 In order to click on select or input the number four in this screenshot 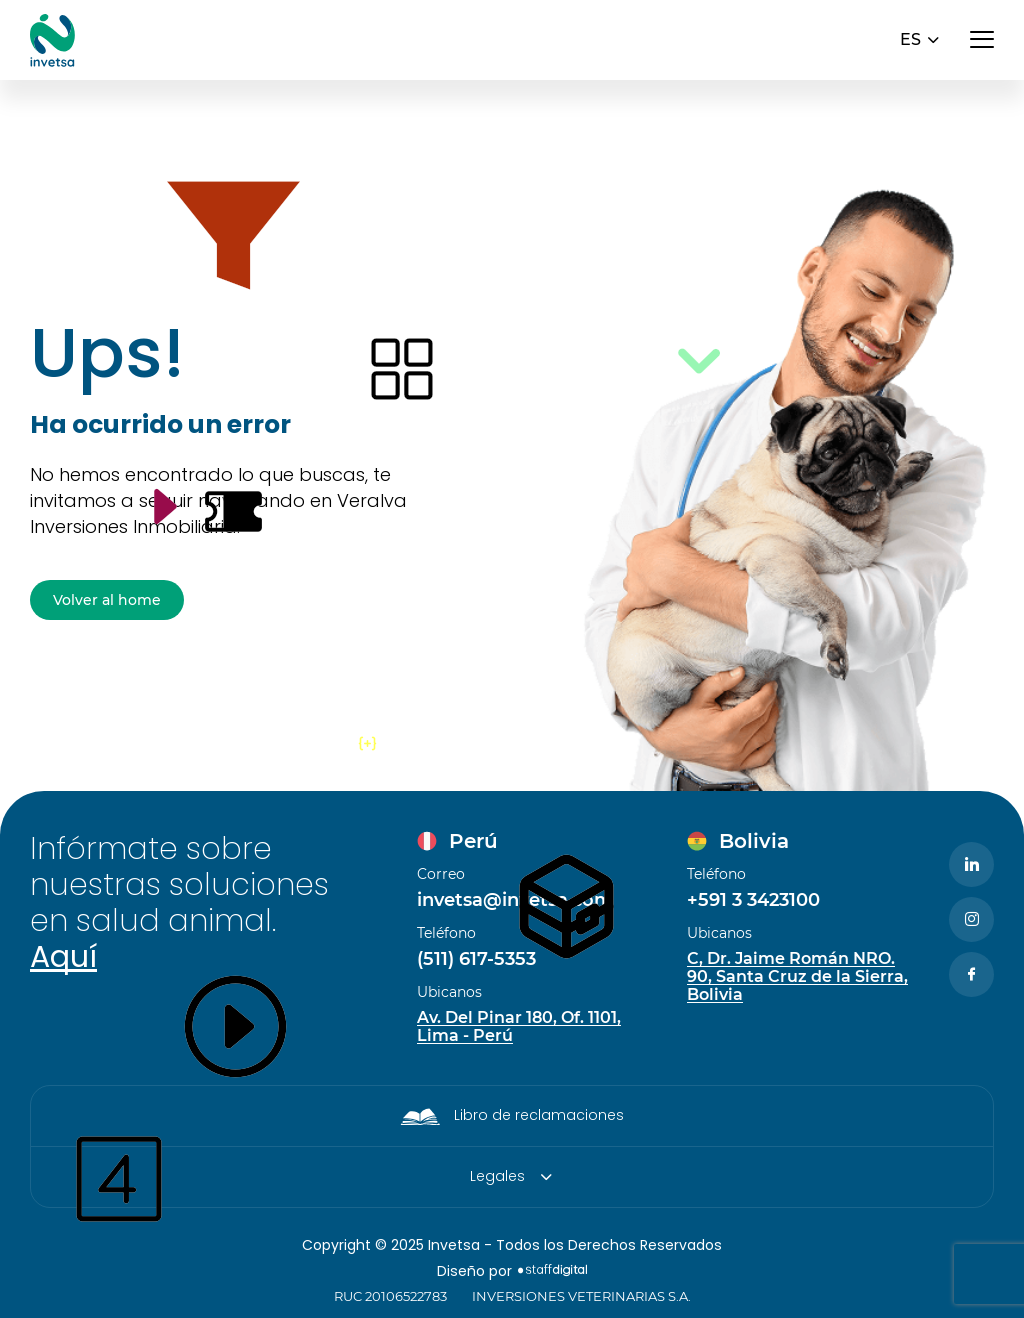, I will do `click(119, 1179)`.